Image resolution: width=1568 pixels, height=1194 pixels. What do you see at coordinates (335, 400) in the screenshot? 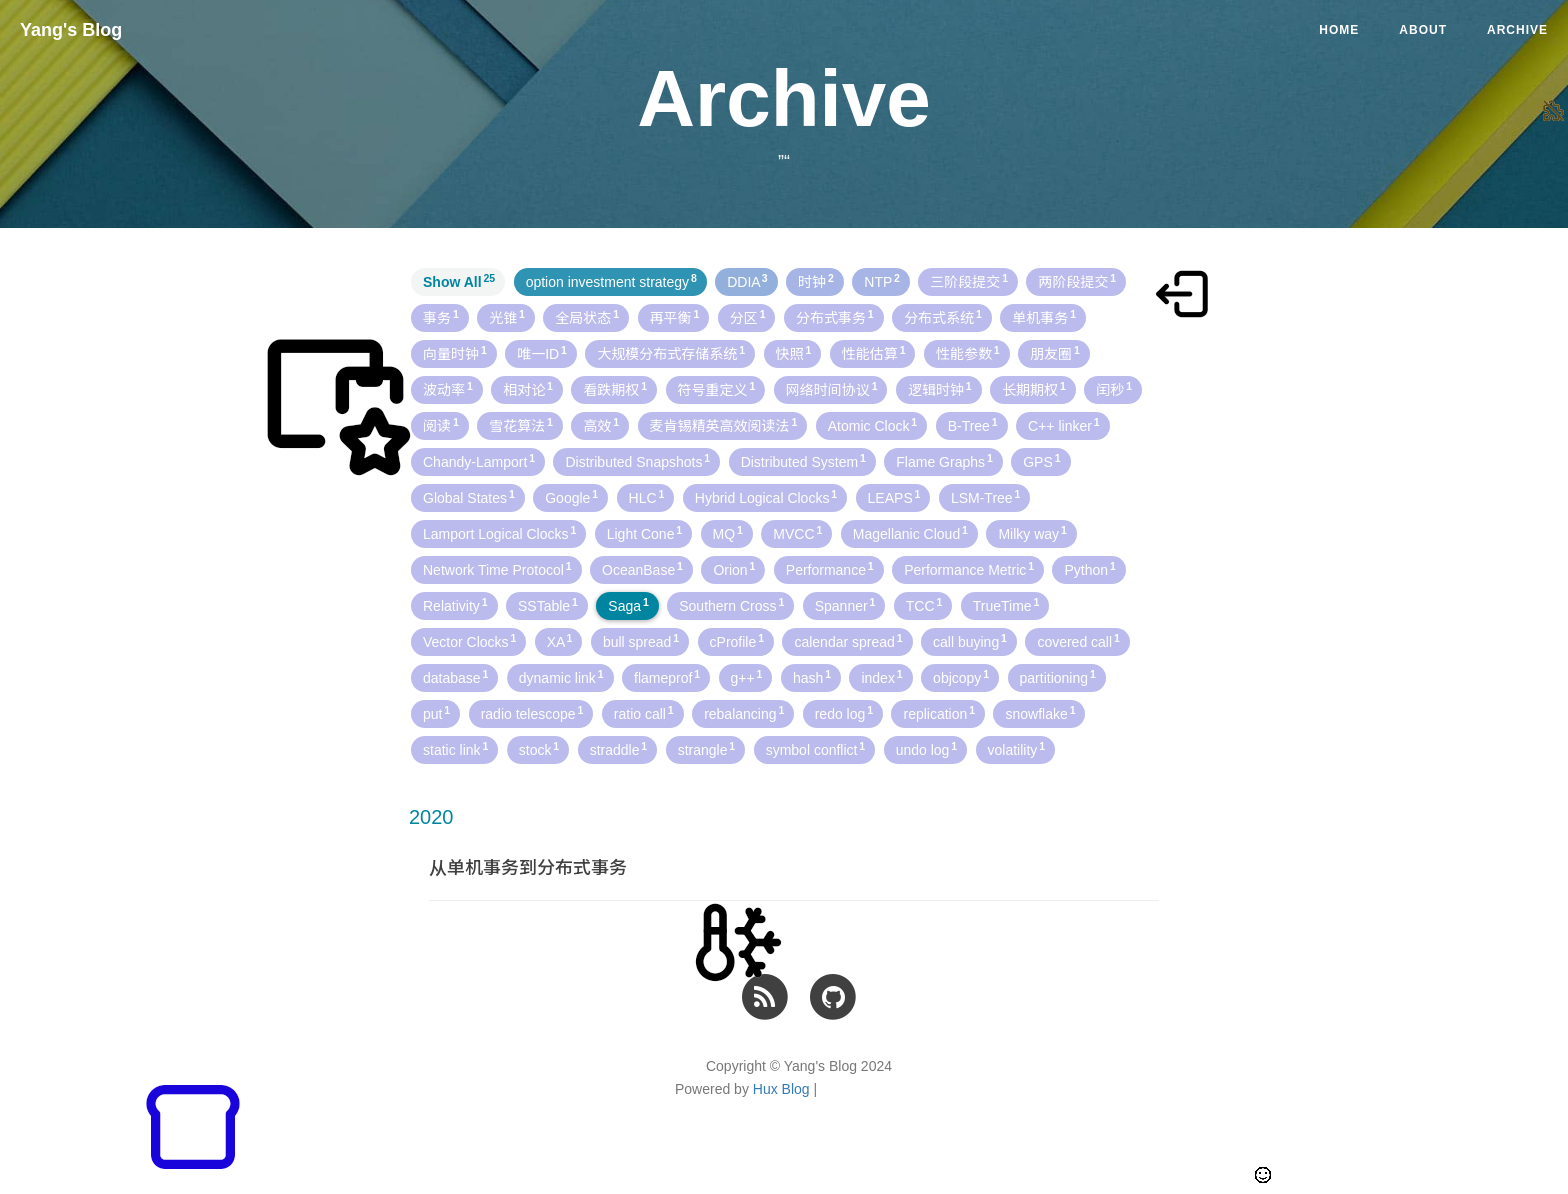
I see `favorite or star a connected device` at bounding box center [335, 400].